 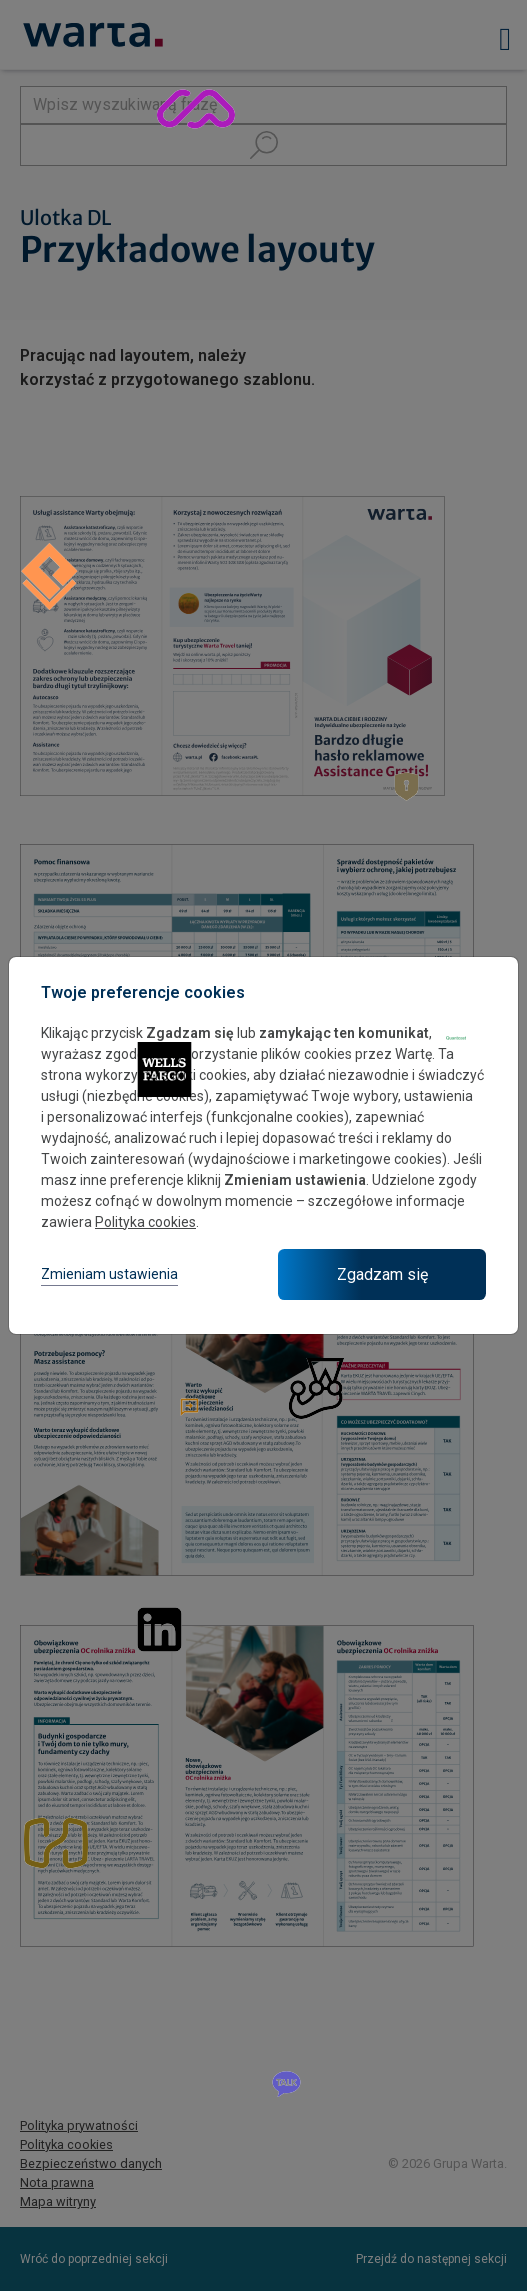 I want to click on access security or privacy settings, so click(x=406, y=786).